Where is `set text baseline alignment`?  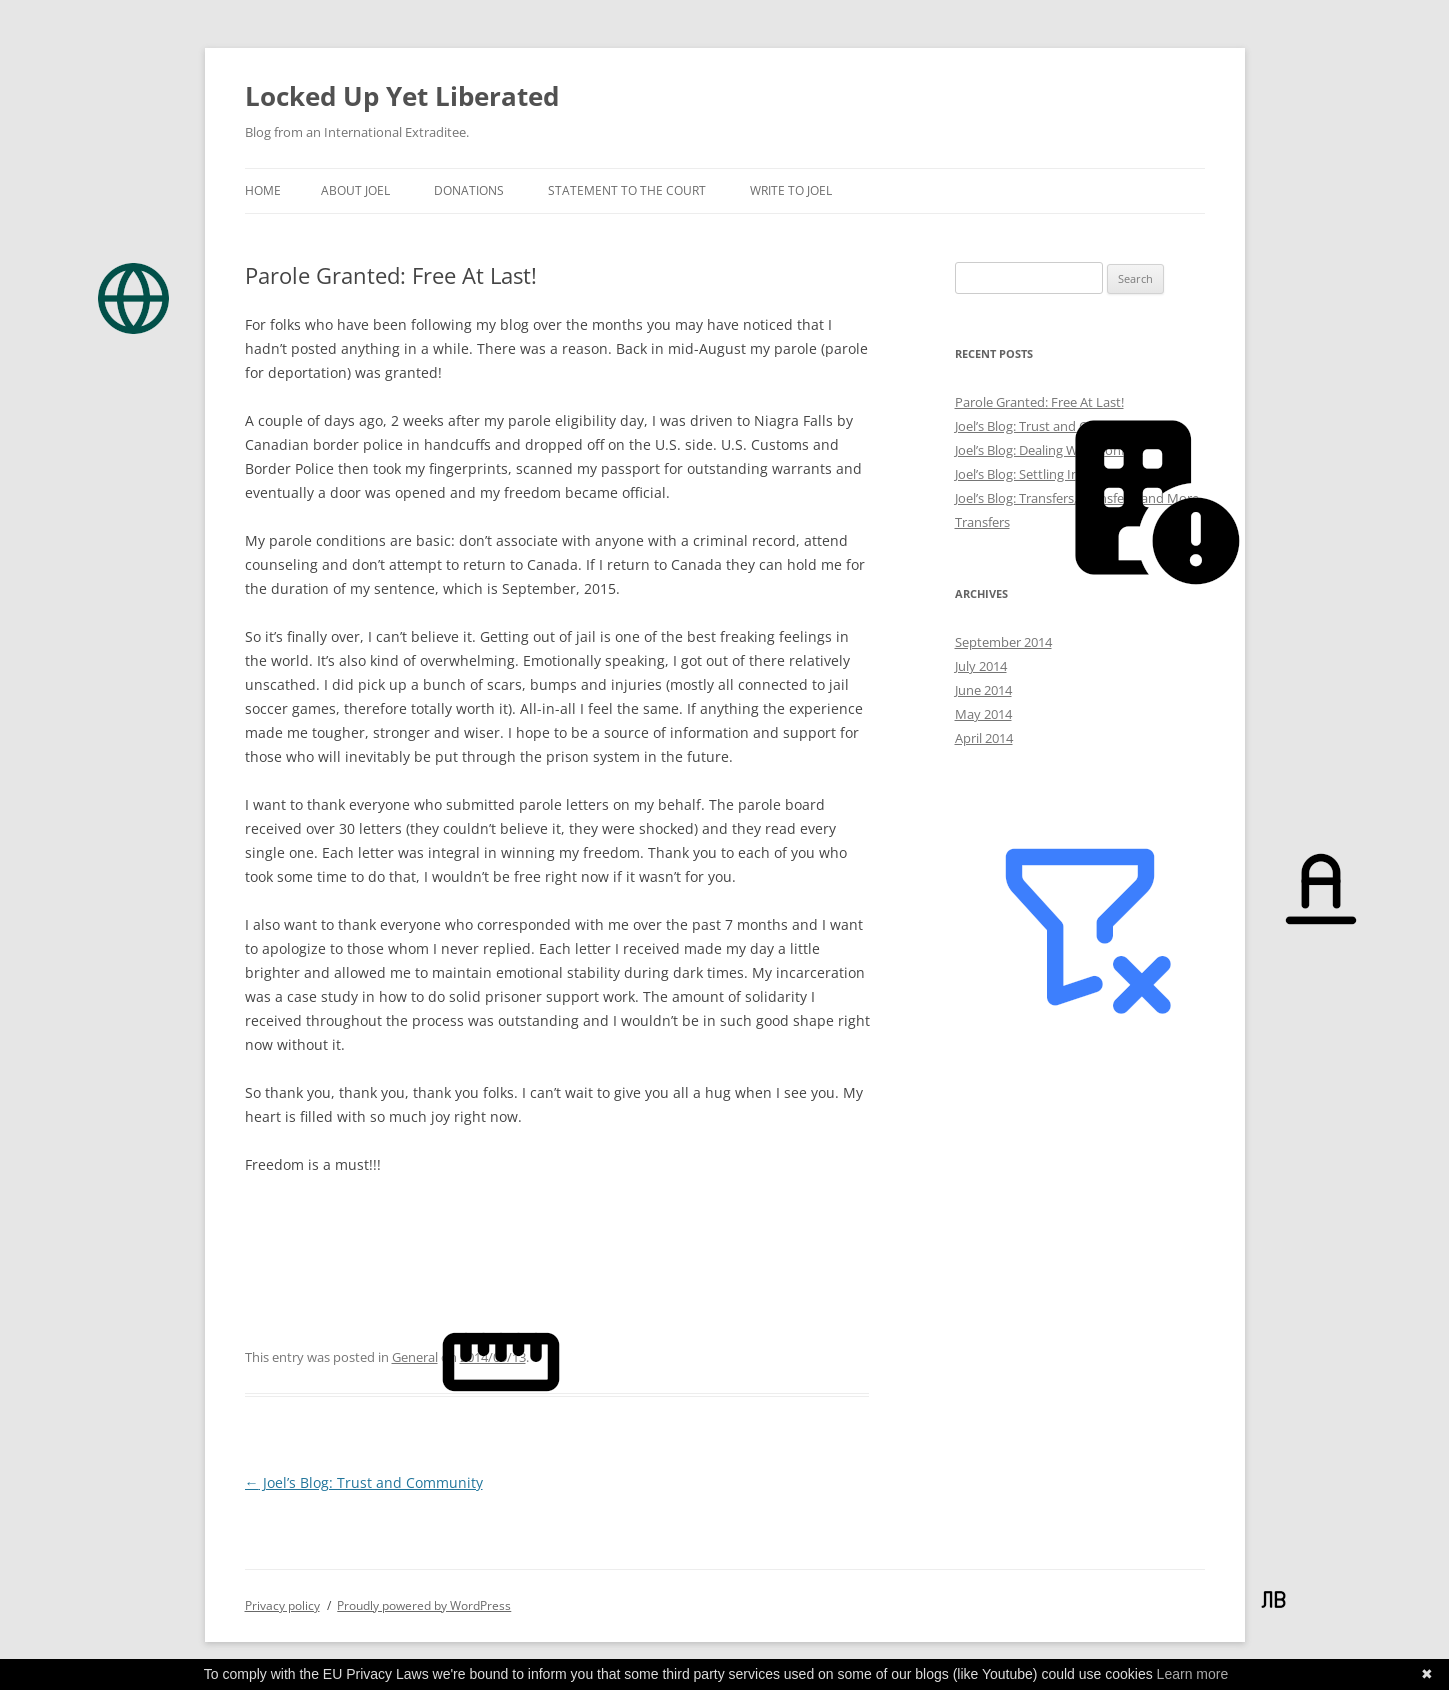
set text baseline alignment is located at coordinates (1321, 889).